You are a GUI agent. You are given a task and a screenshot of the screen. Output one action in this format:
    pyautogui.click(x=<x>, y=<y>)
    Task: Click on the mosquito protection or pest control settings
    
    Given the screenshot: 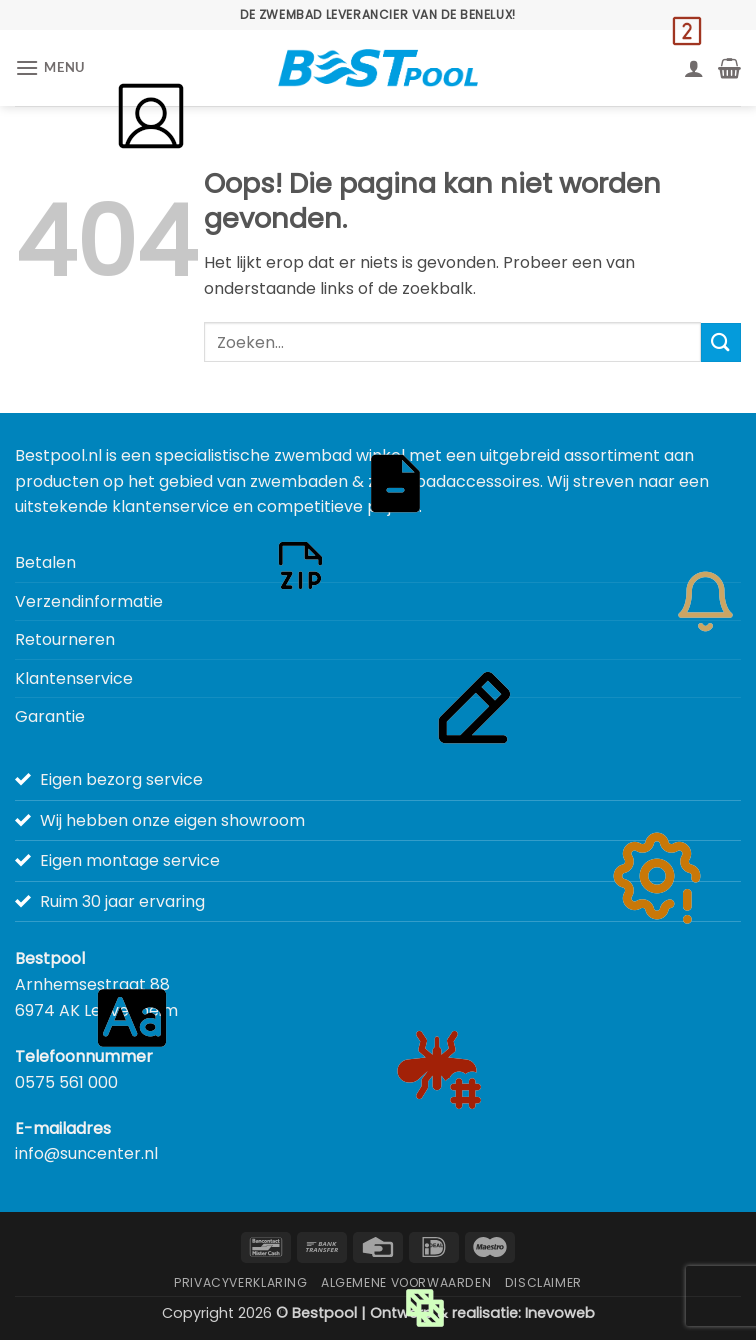 What is the action you would take?
    pyautogui.click(x=437, y=1065)
    